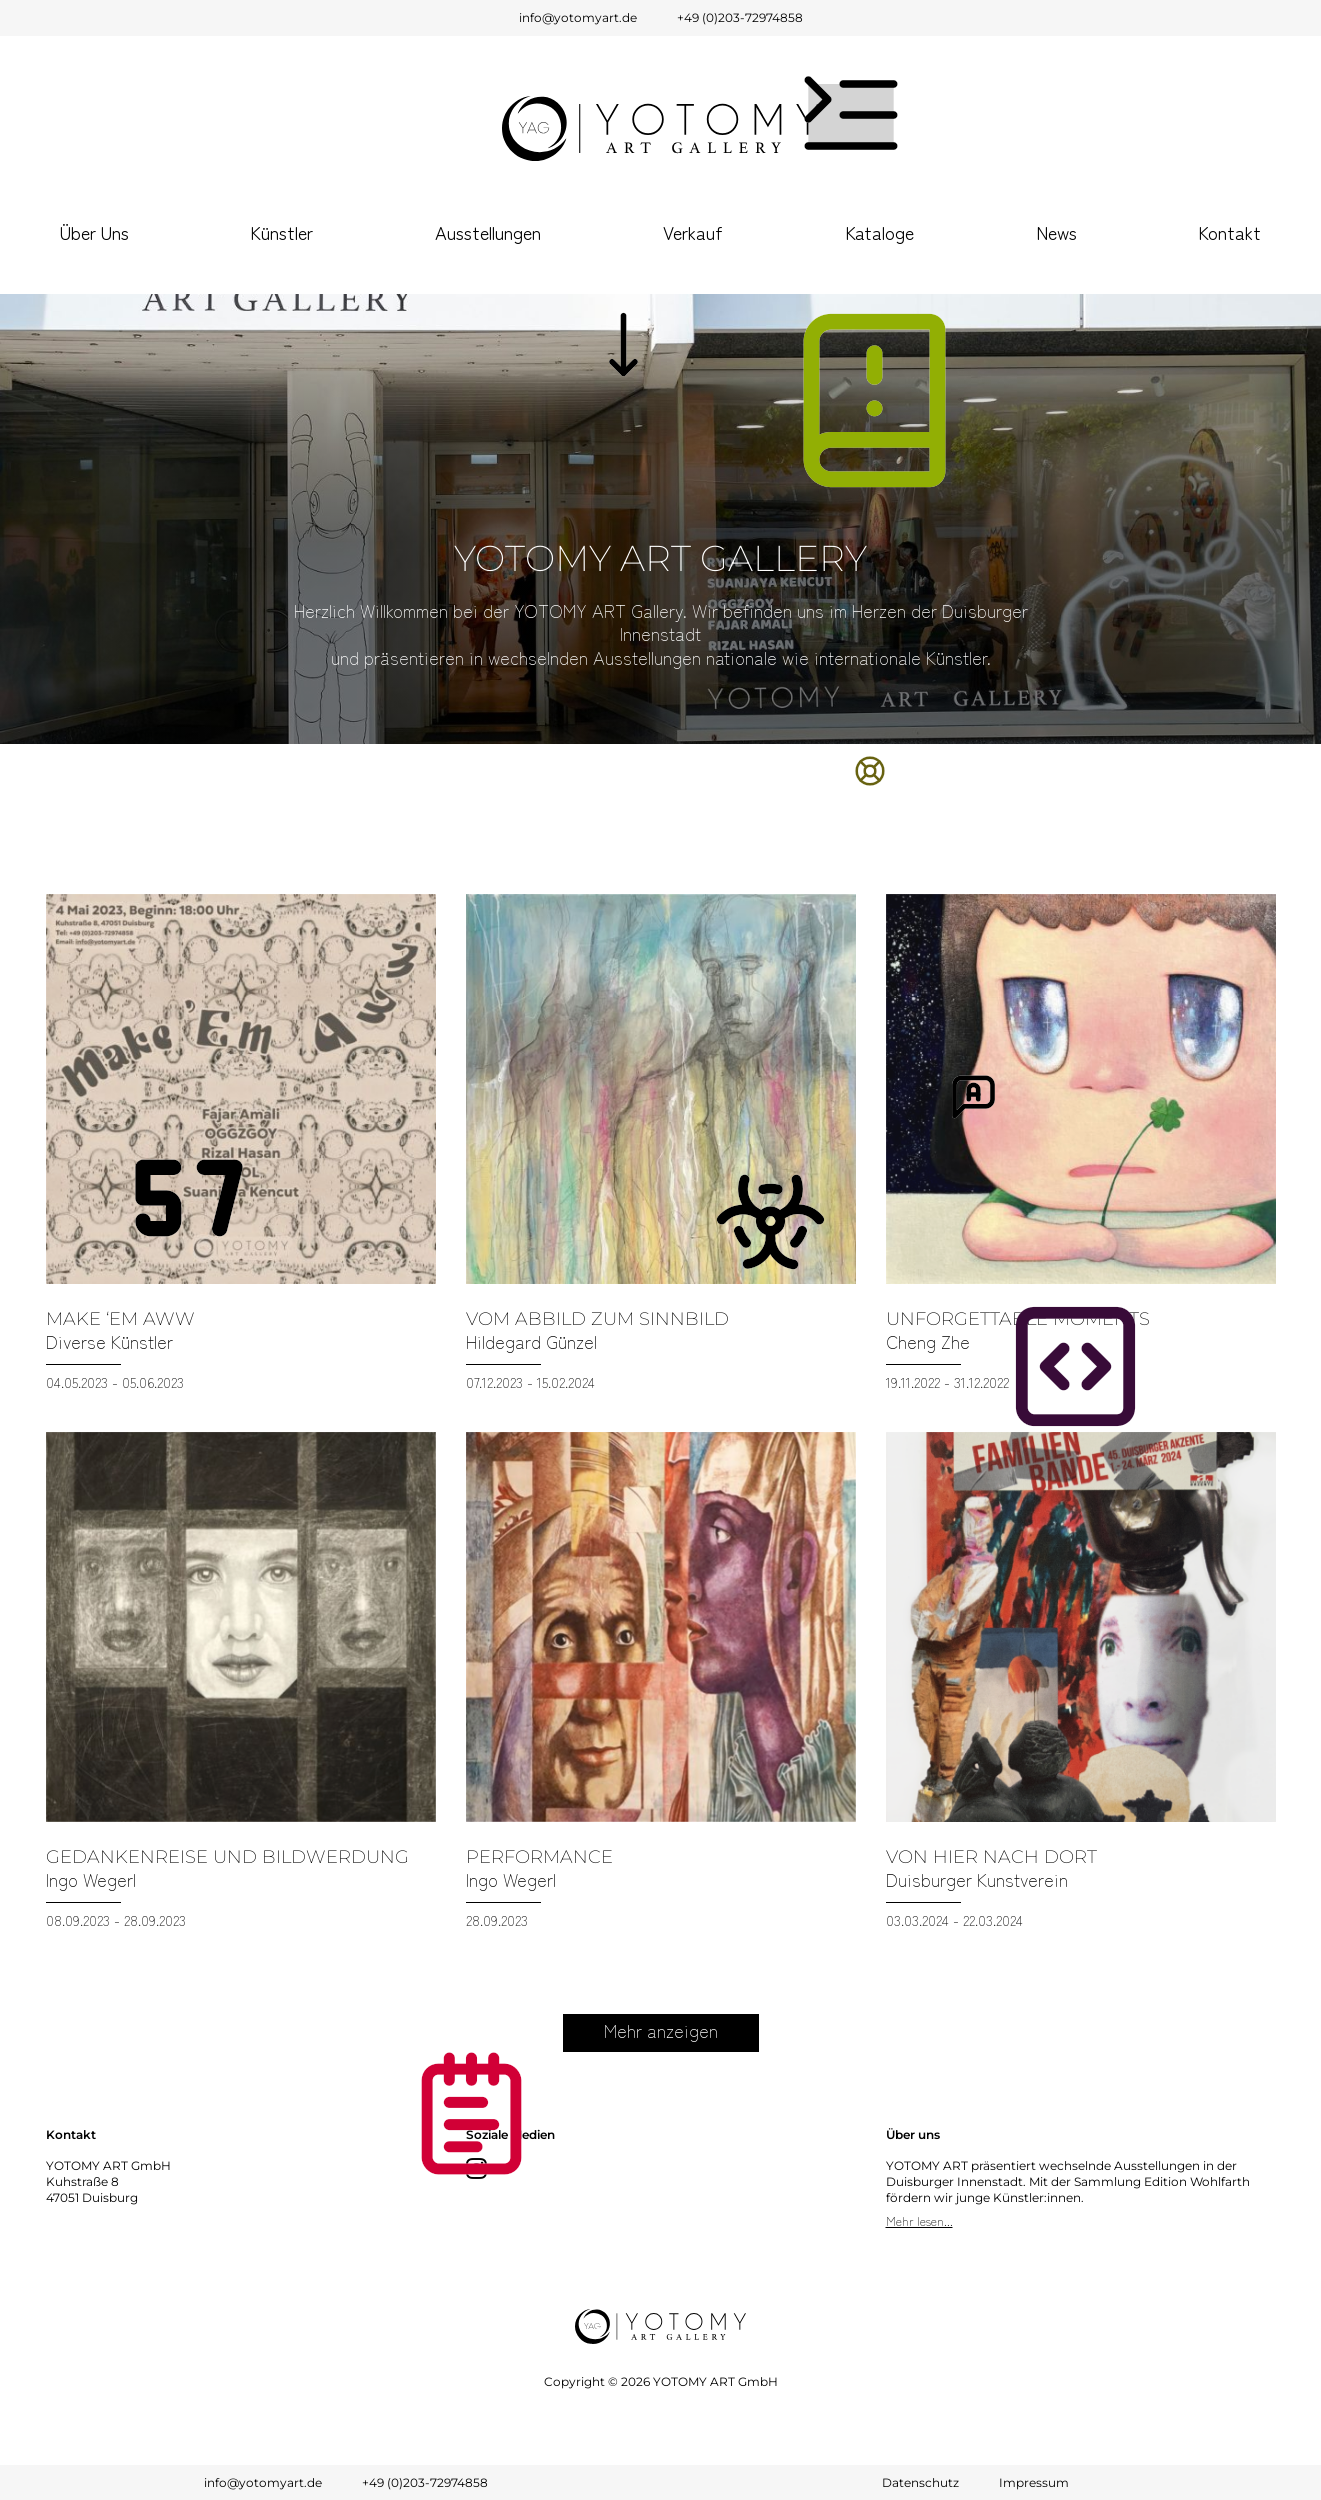 Image resolution: width=1321 pixels, height=2500 pixels. What do you see at coordinates (851, 115) in the screenshot?
I see `increase text indentation` at bounding box center [851, 115].